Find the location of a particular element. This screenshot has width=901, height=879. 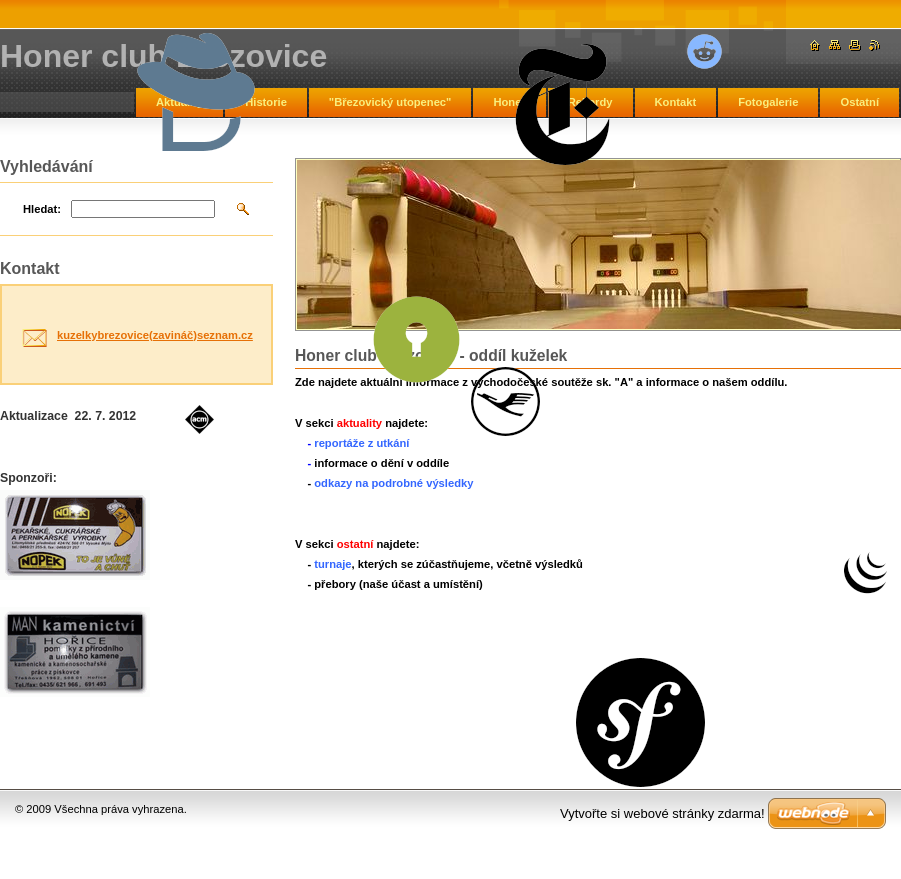

Symfony PHP framework logo is located at coordinates (640, 722).